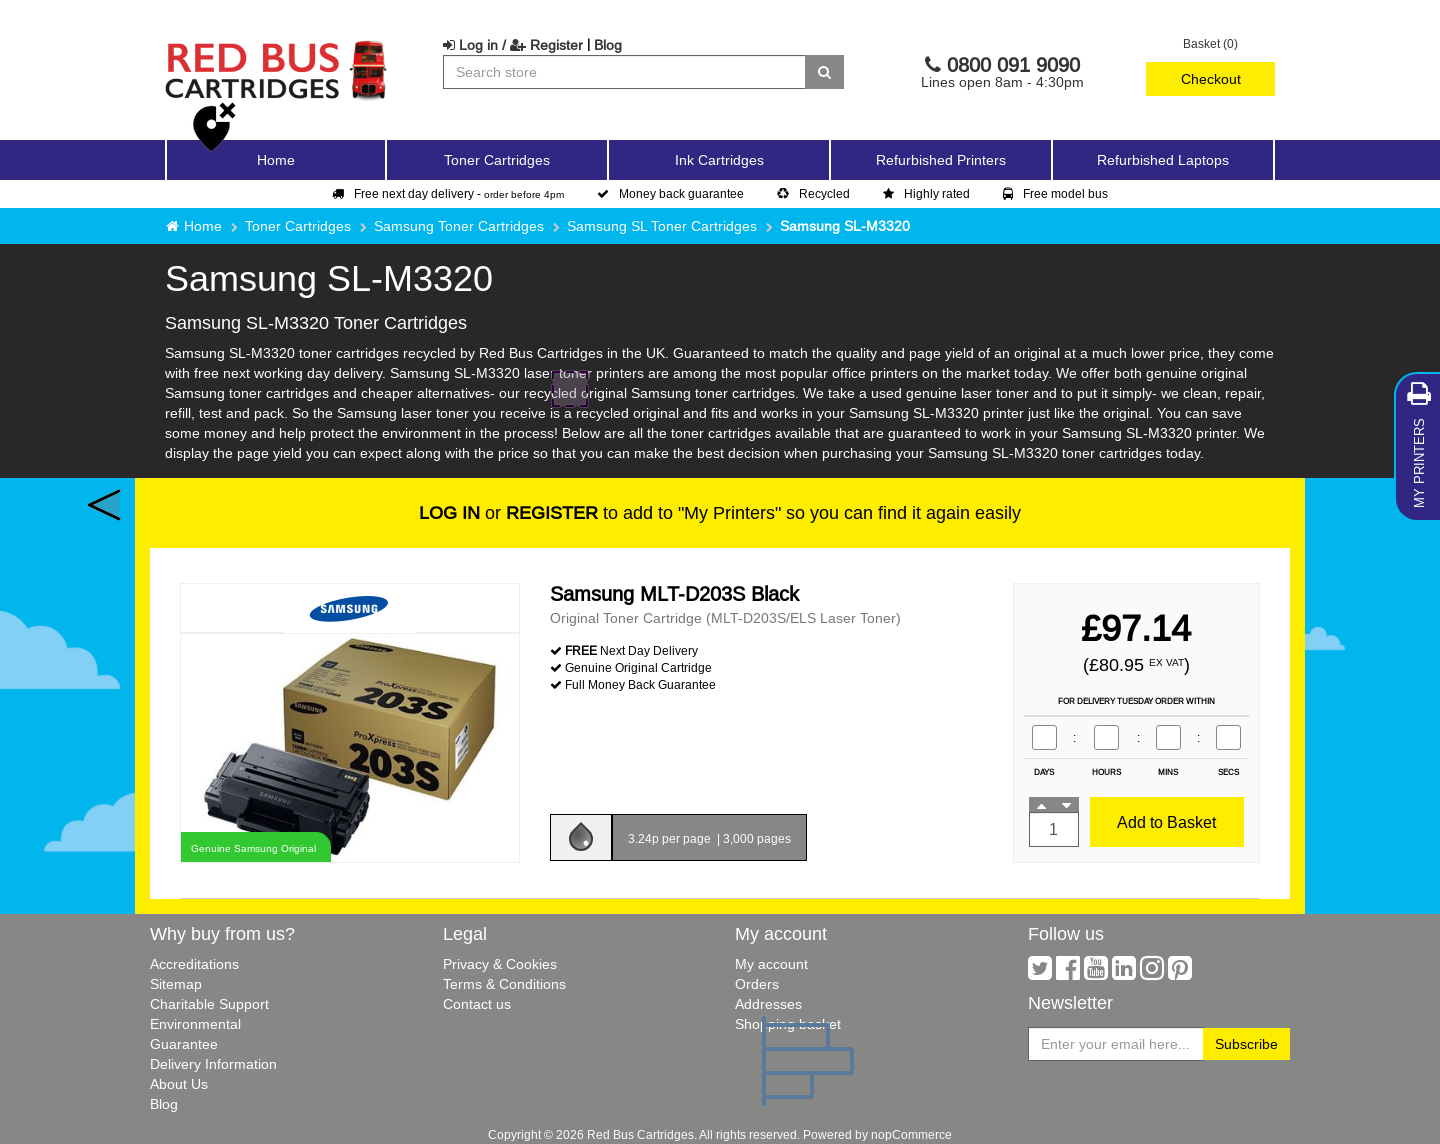  I want to click on select or highlight an area, so click(570, 389).